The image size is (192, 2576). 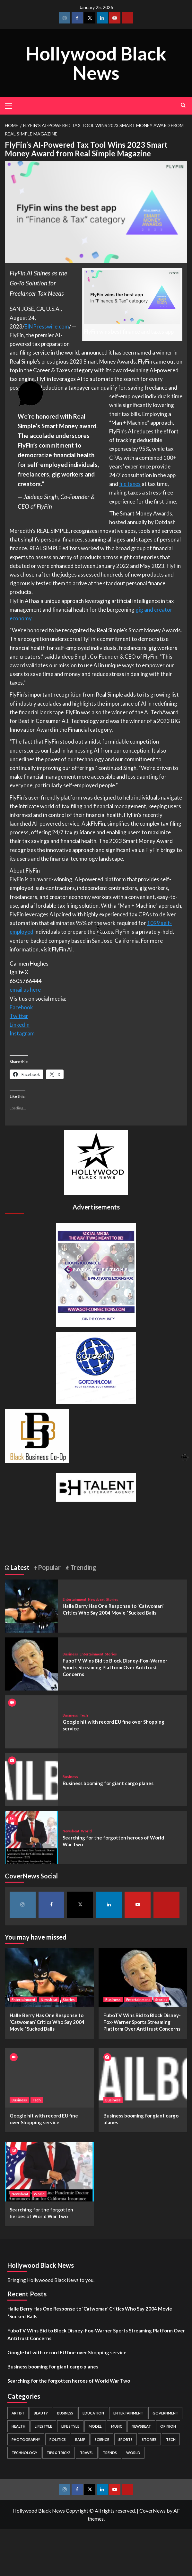 I want to click on open chat or messaging, so click(x=31, y=394).